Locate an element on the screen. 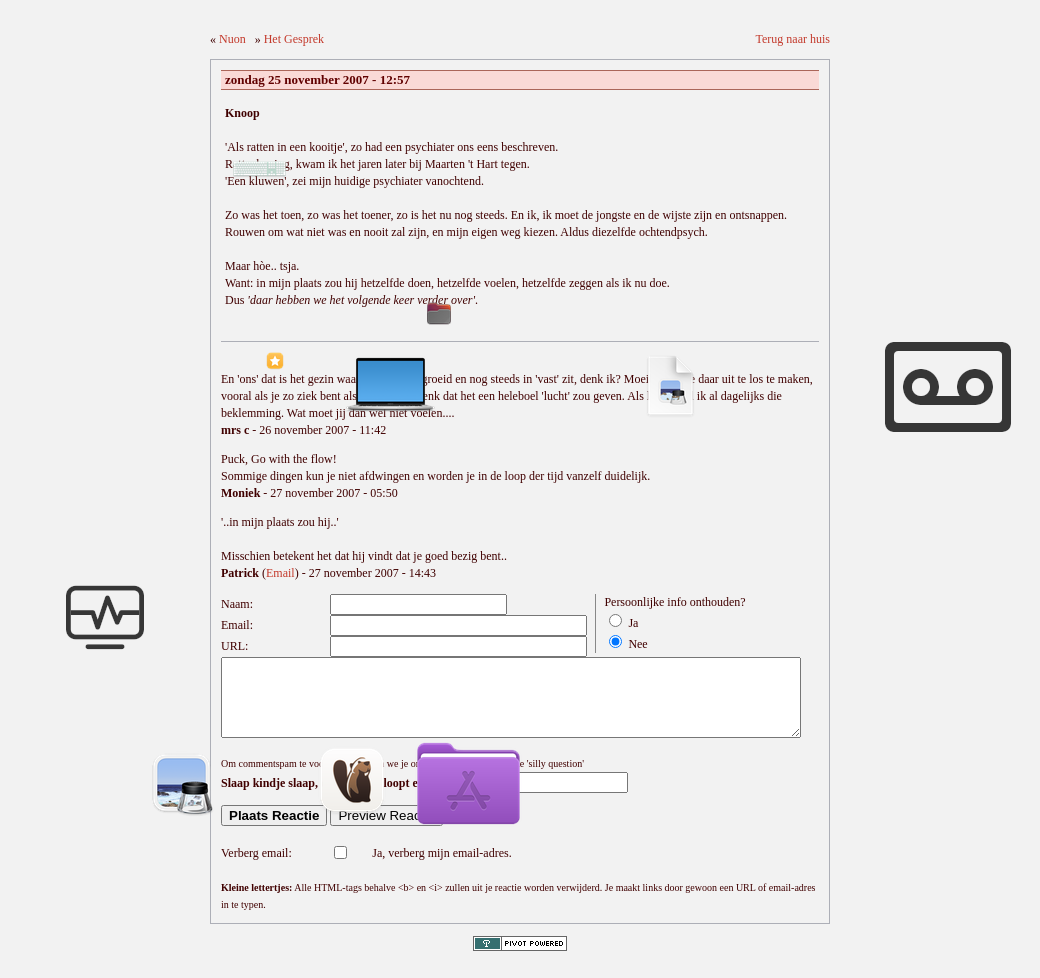 The height and width of the screenshot is (978, 1040). macbook pro device icon is located at coordinates (390, 380).